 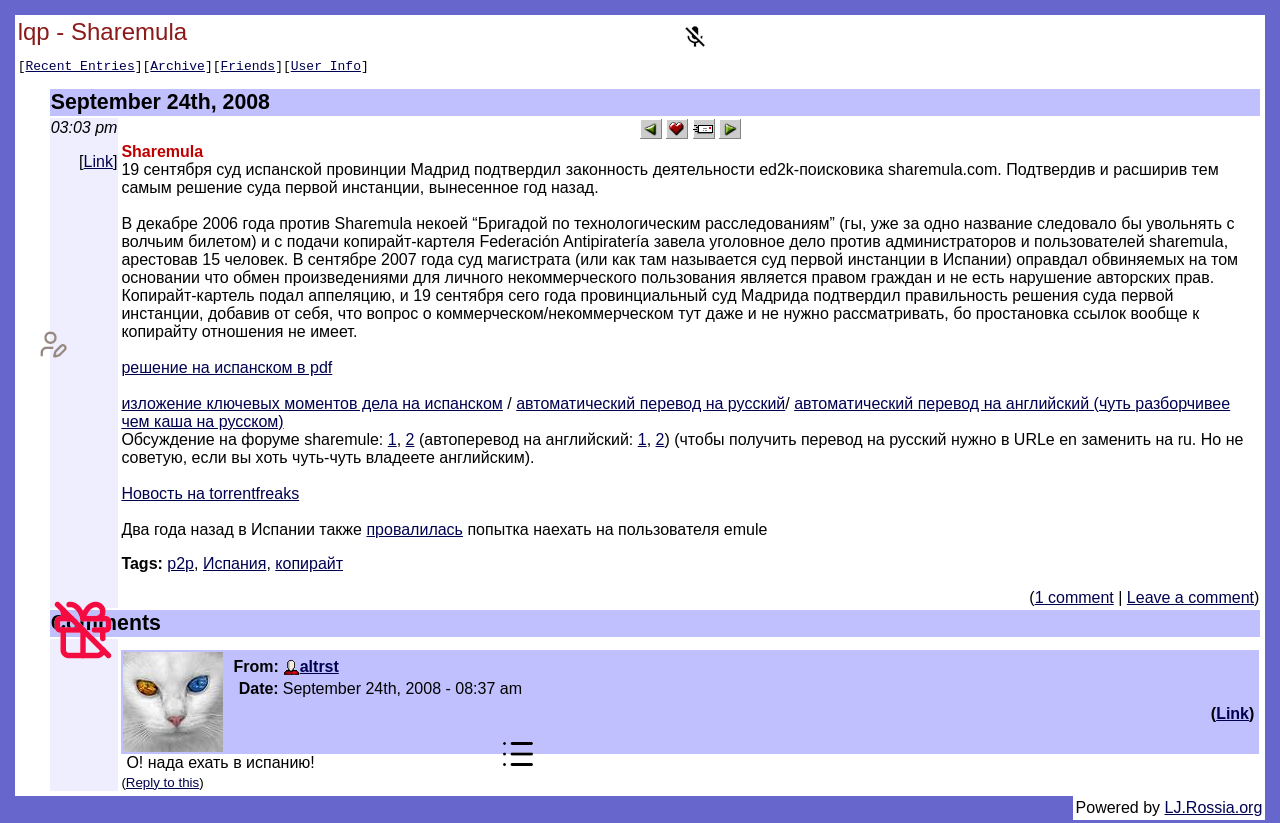 I want to click on edit your profile, so click(x=53, y=344).